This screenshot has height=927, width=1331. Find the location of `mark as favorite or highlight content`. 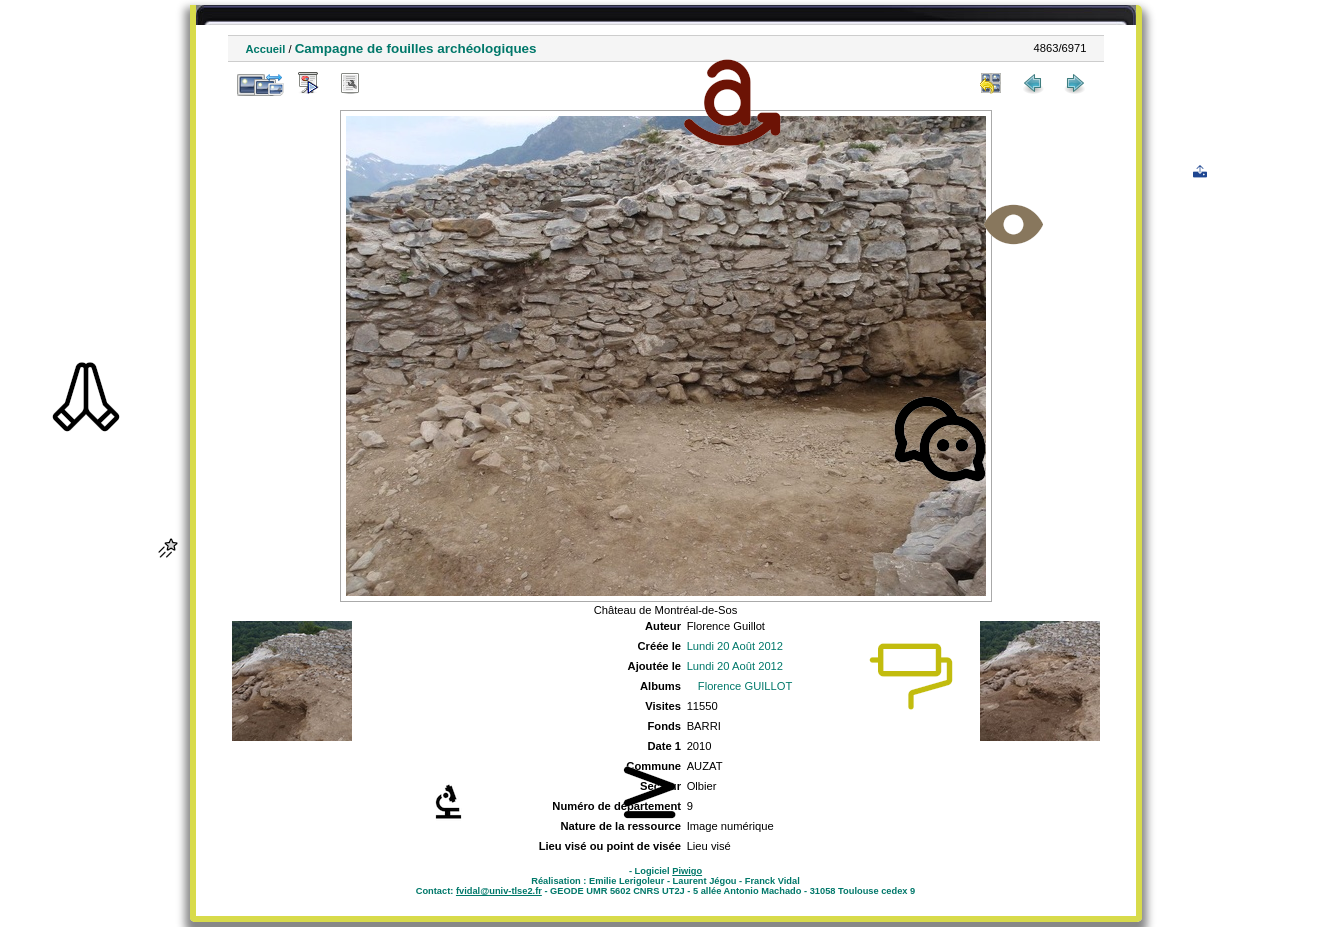

mark as favorite or highlight content is located at coordinates (168, 548).